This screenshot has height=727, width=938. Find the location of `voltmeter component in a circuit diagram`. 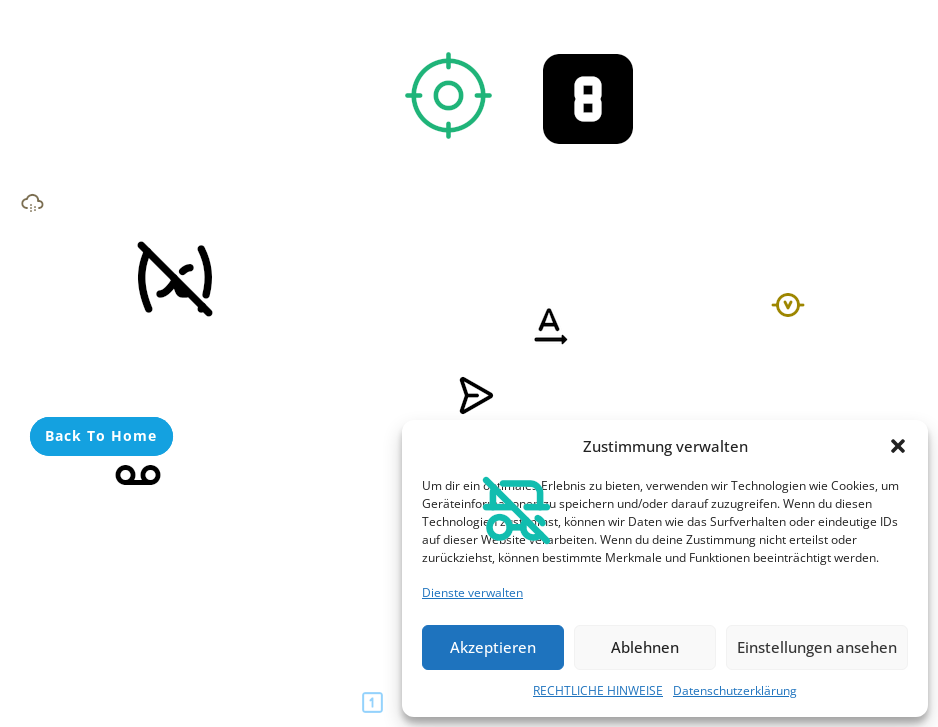

voltmeter component in a circuit diagram is located at coordinates (788, 305).